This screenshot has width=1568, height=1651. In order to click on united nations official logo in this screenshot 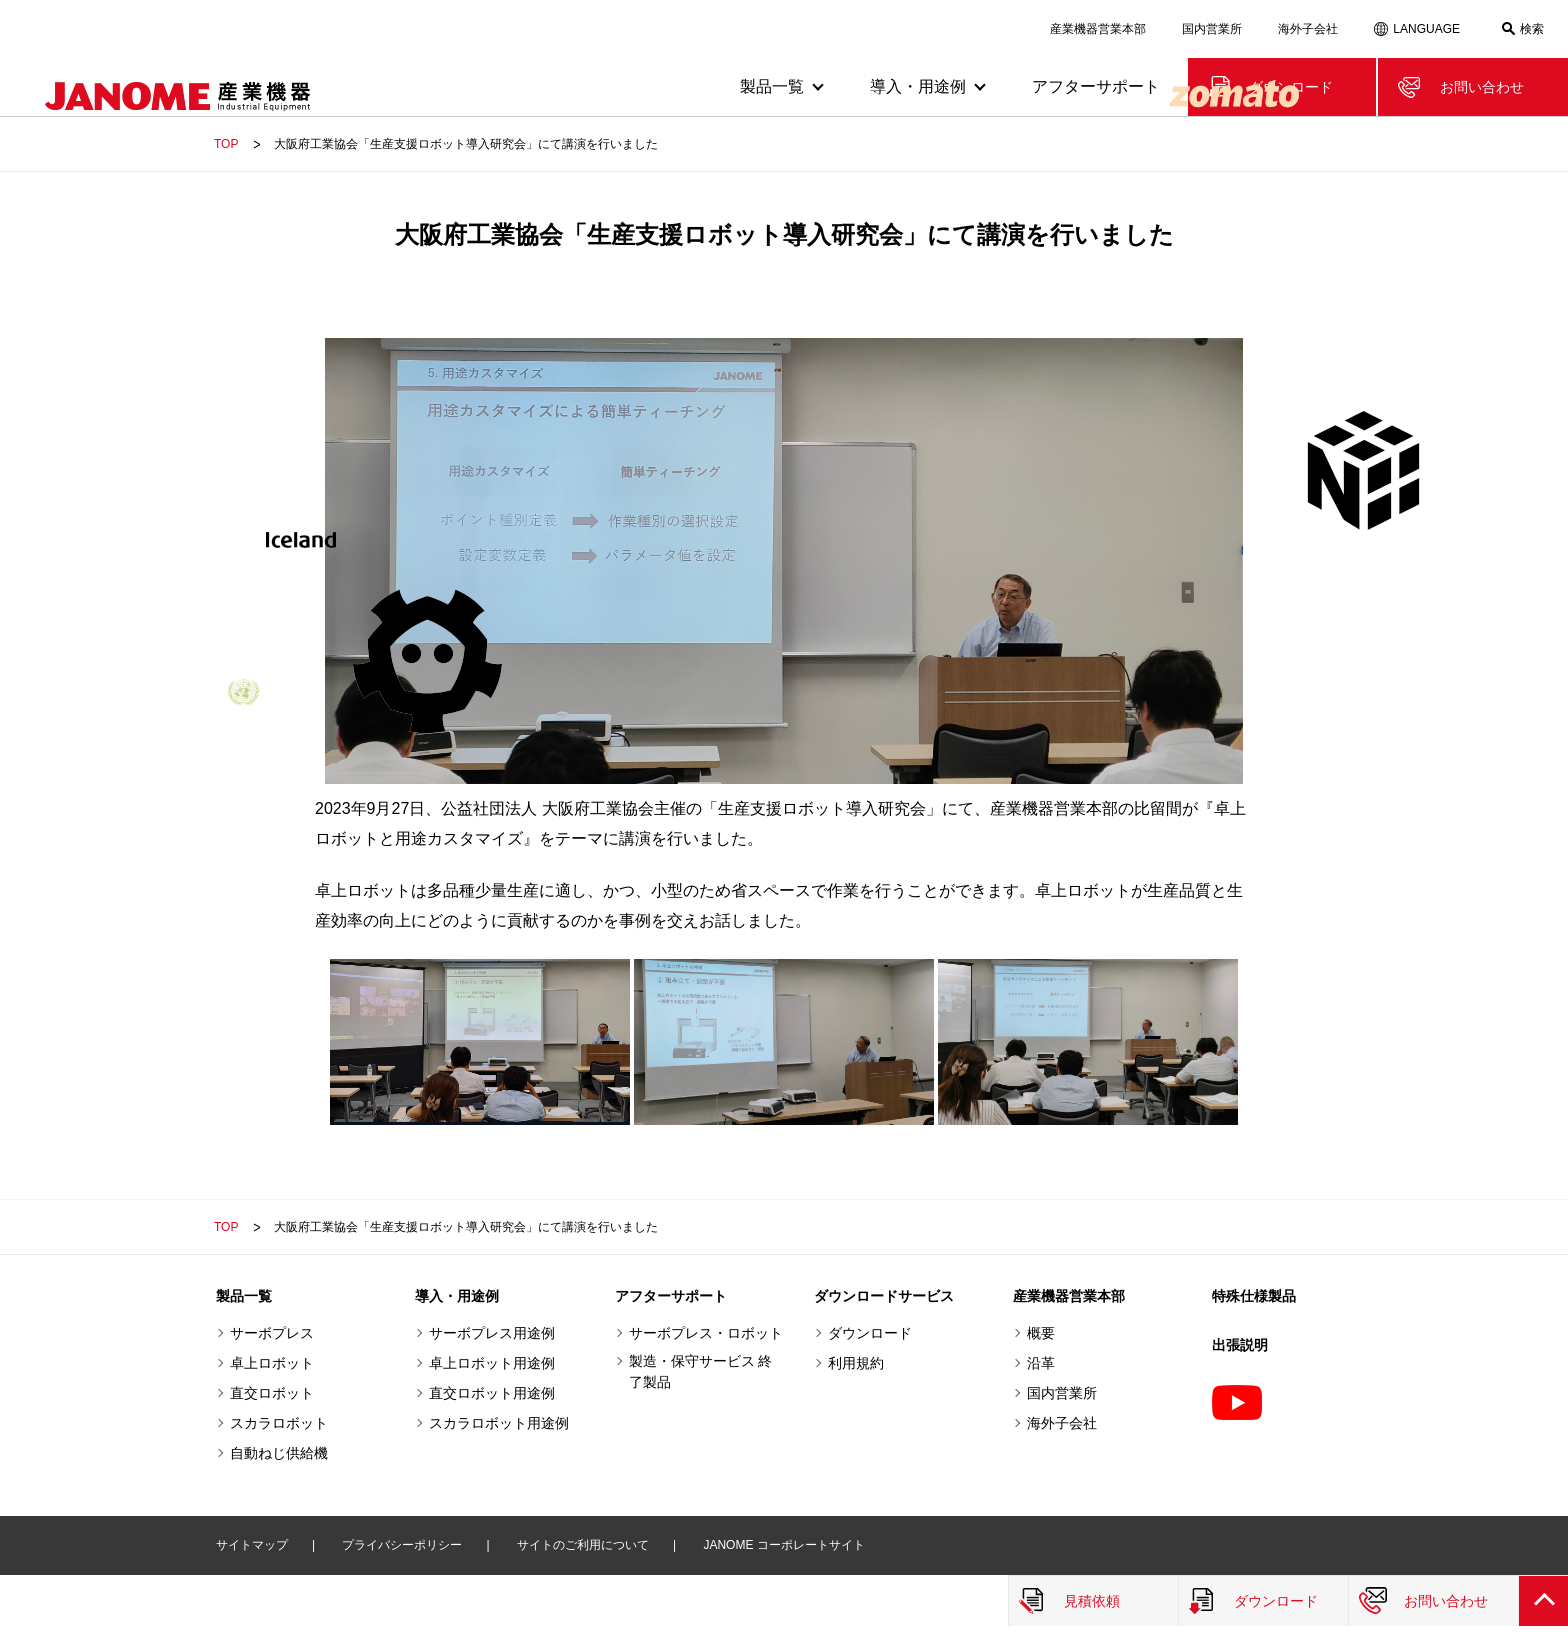, I will do `click(243, 692)`.